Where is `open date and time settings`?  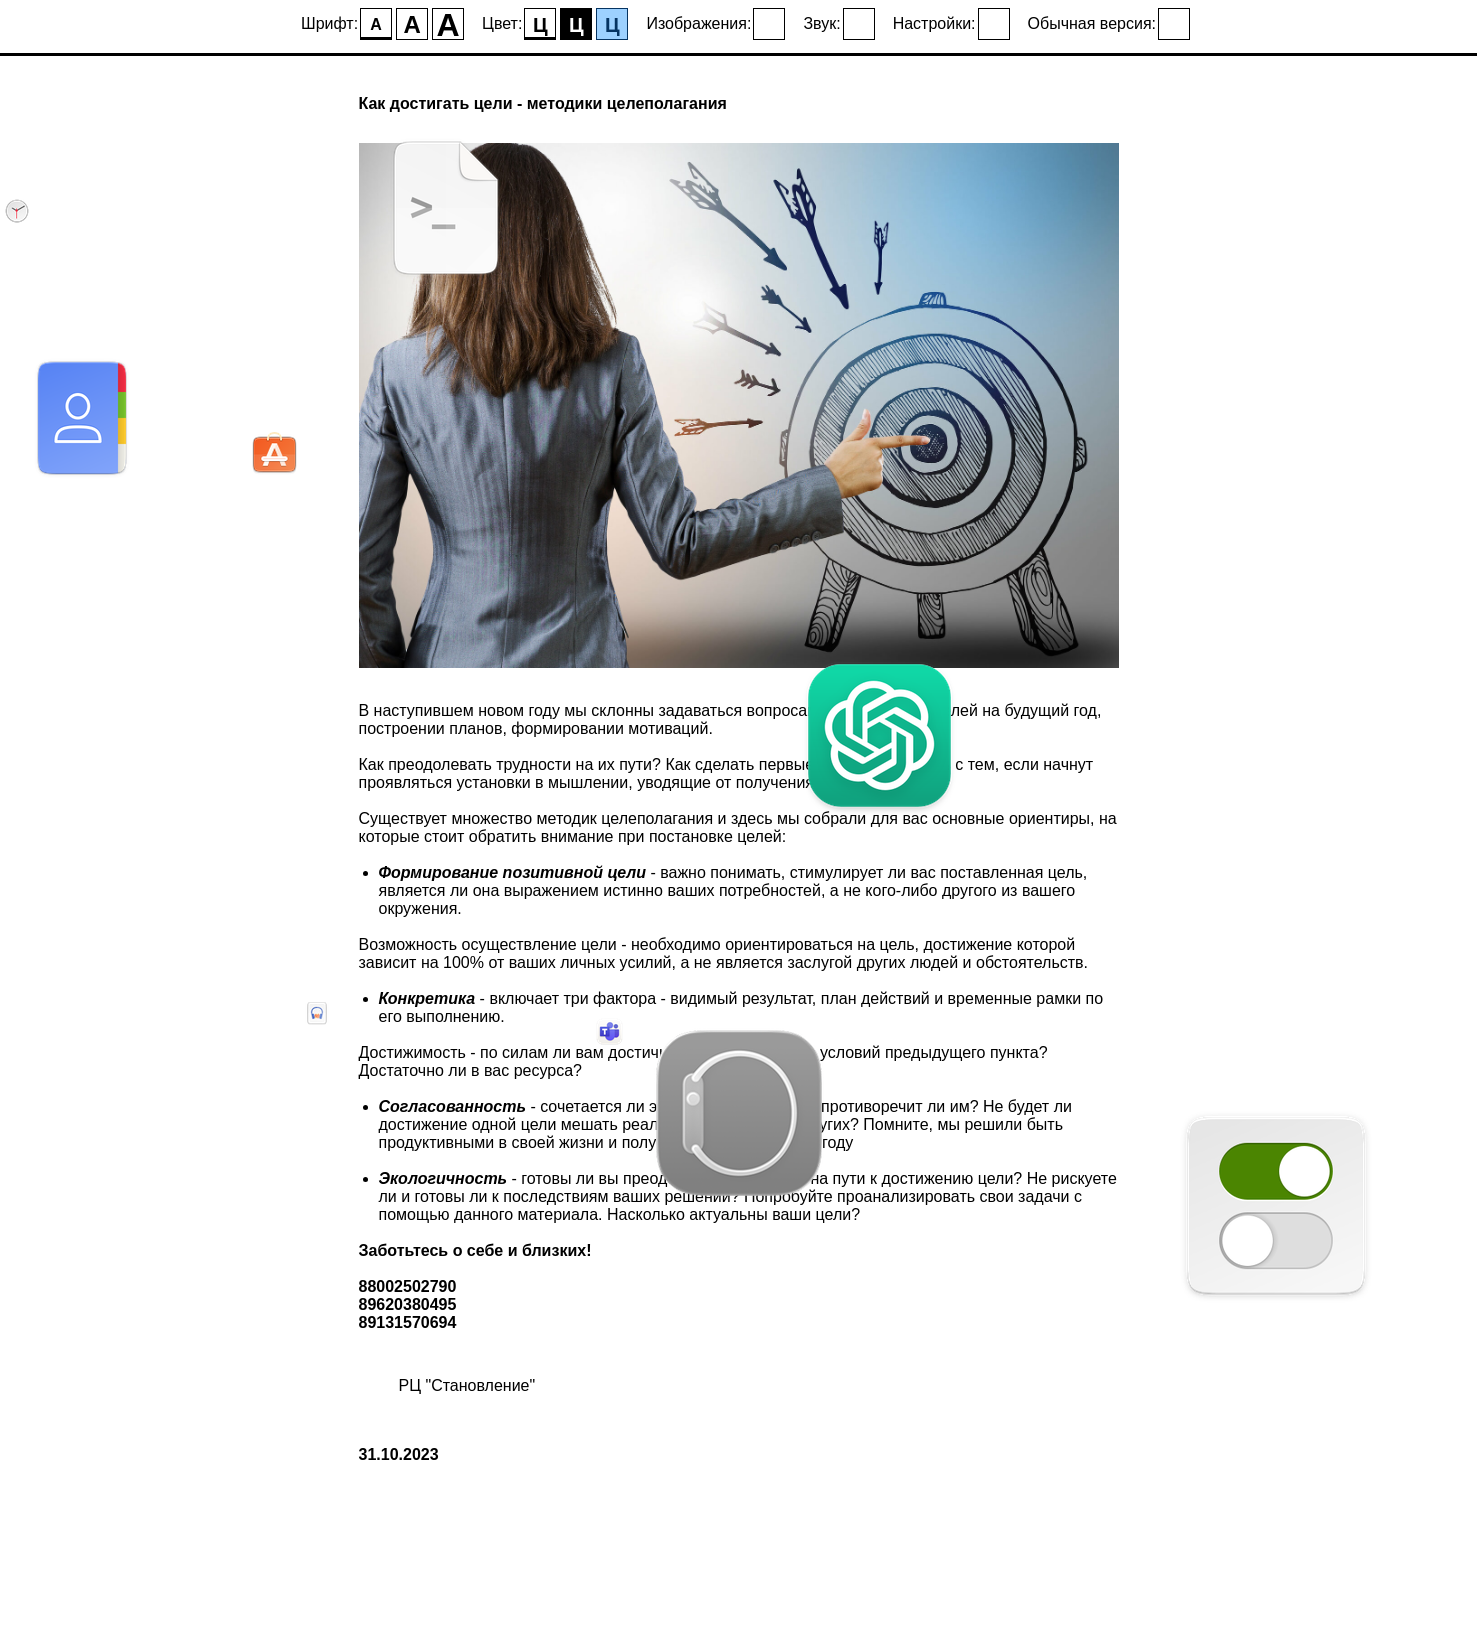
open date and time settings is located at coordinates (17, 211).